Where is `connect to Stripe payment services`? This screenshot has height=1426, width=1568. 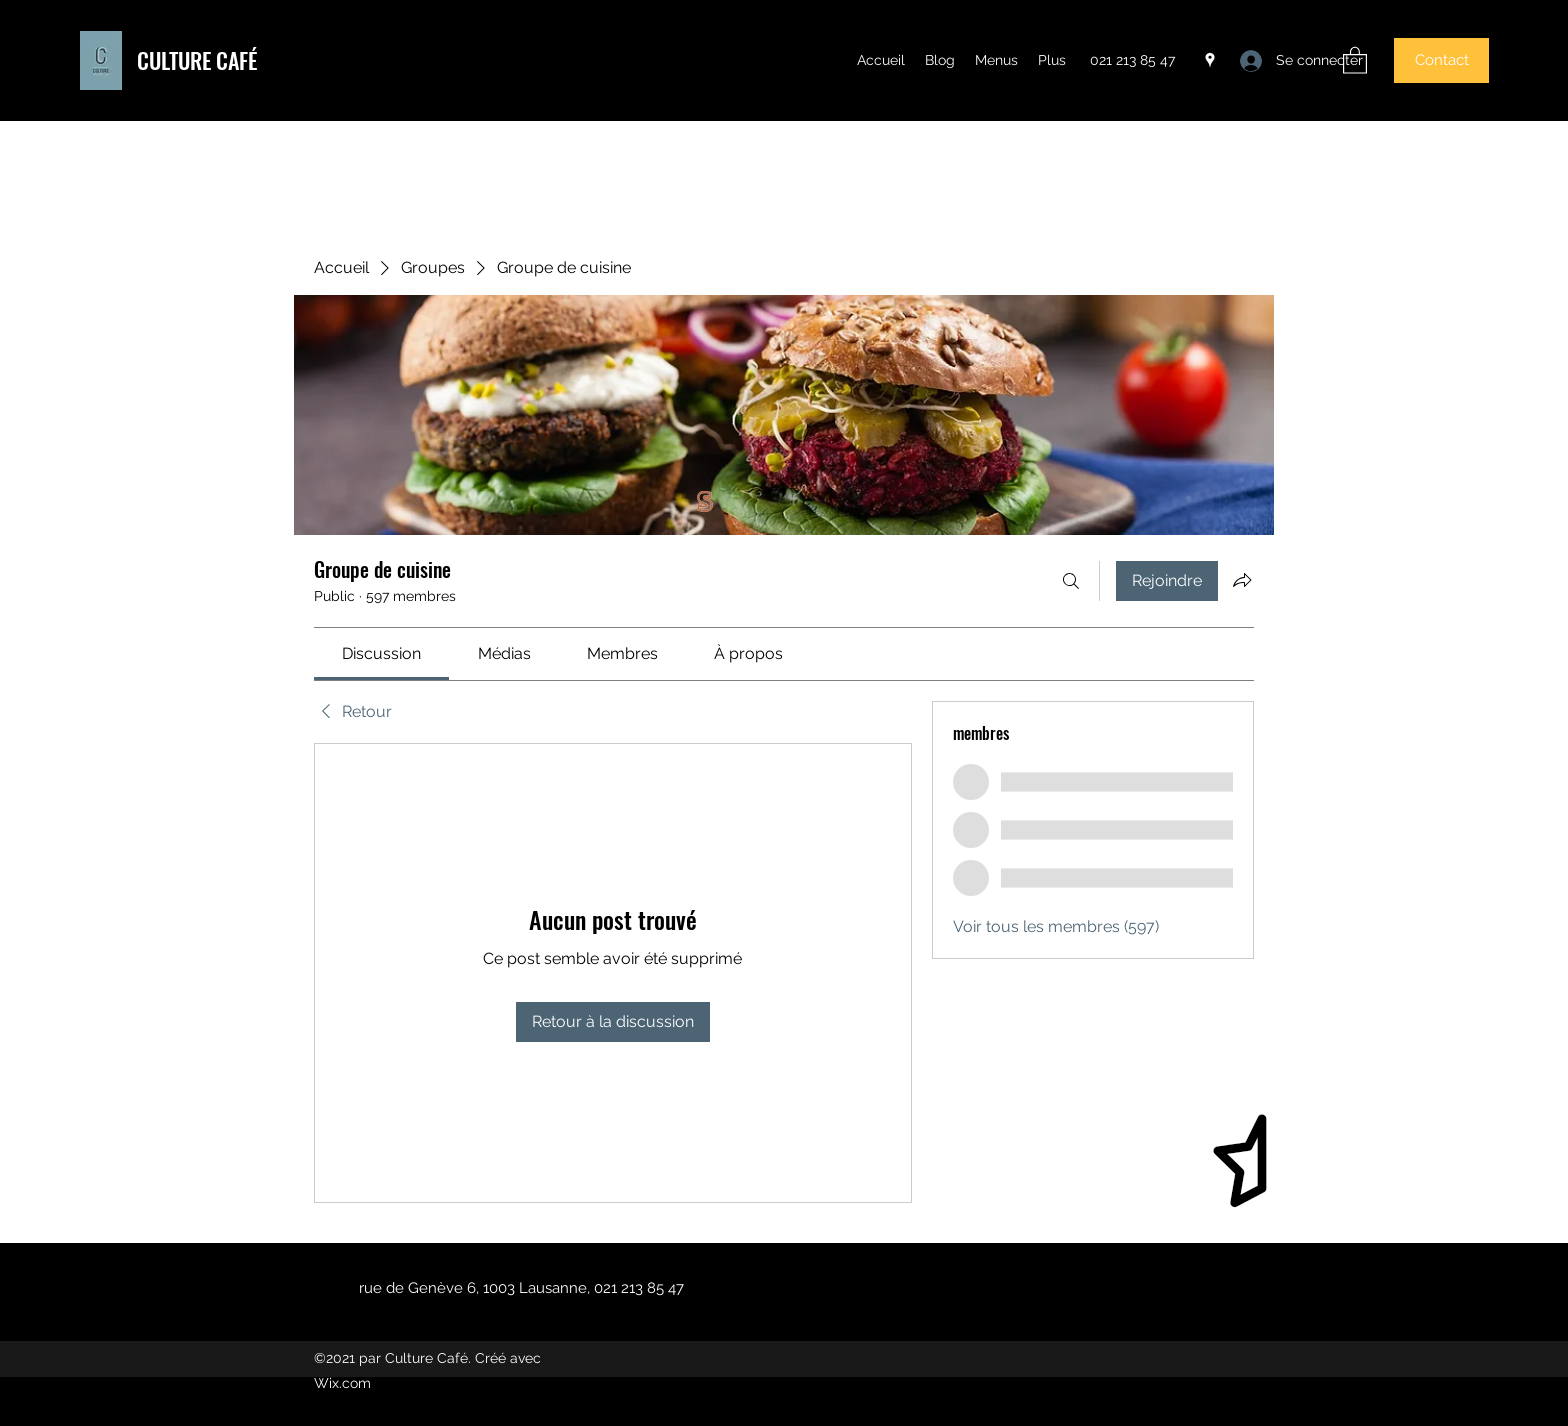 connect to Stripe payment services is located at coordinates (704, 501).